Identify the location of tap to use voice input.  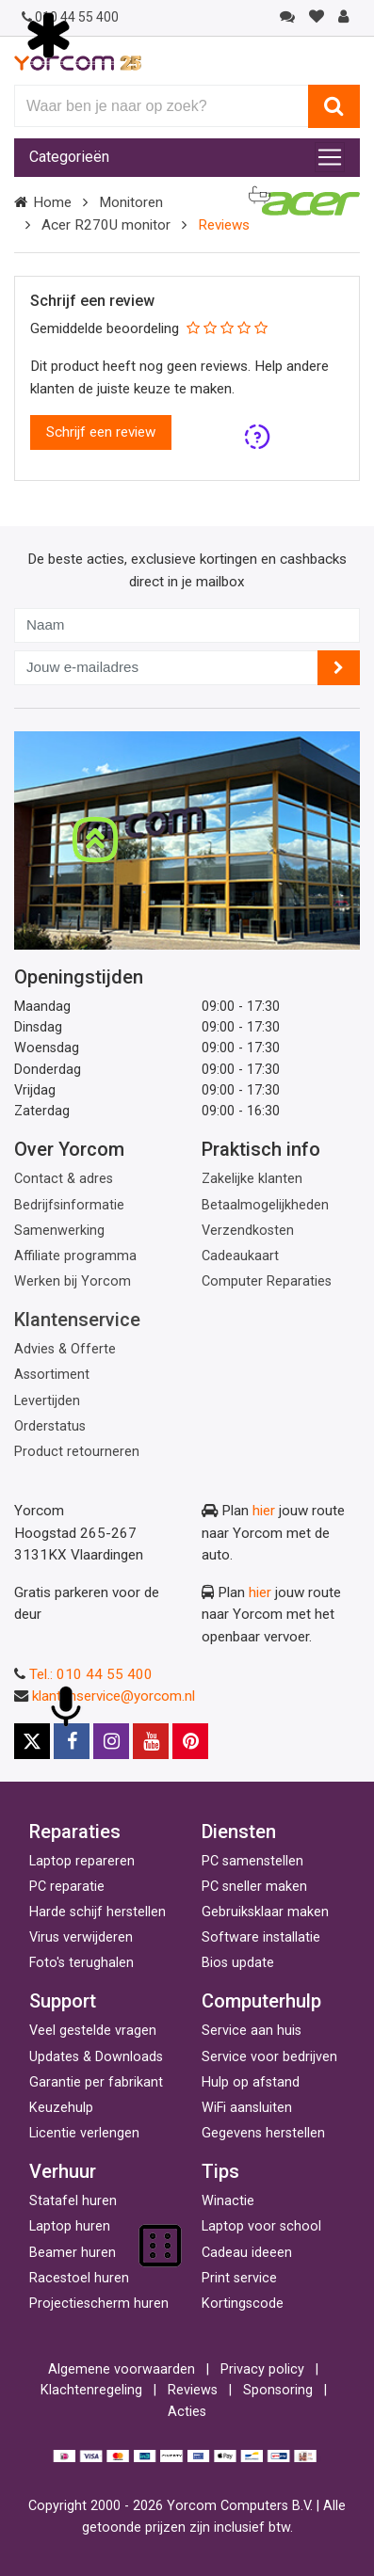
(66, 1705).